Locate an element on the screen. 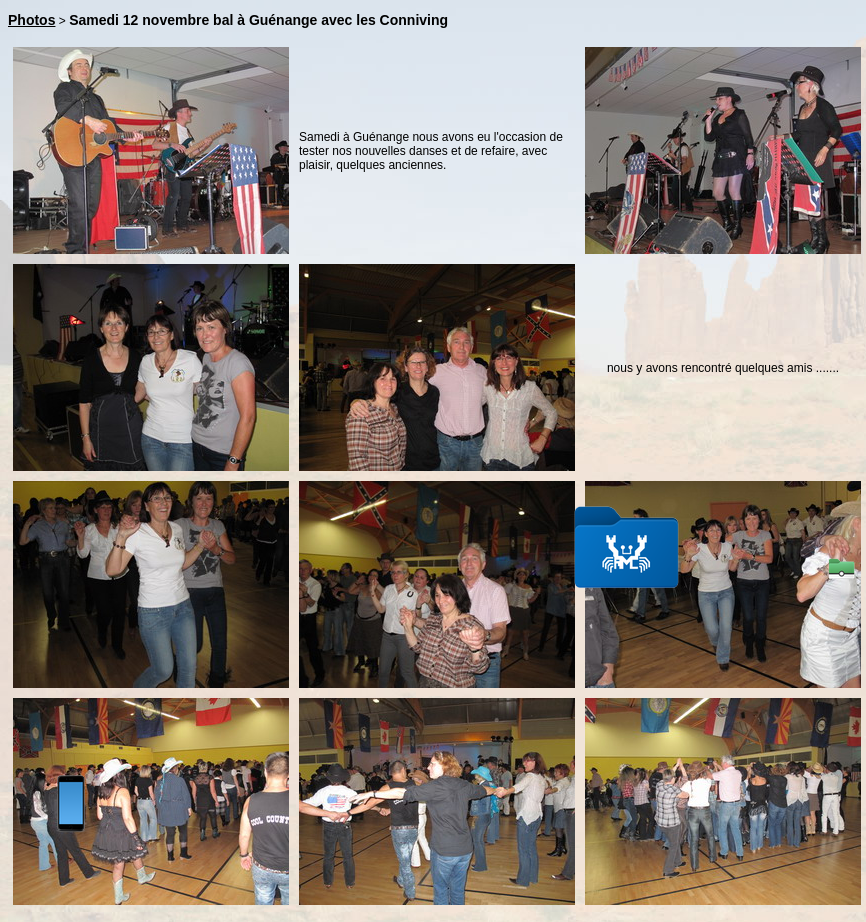  folder for storing pokémon-related files or games is located at coordinates (841, 569).